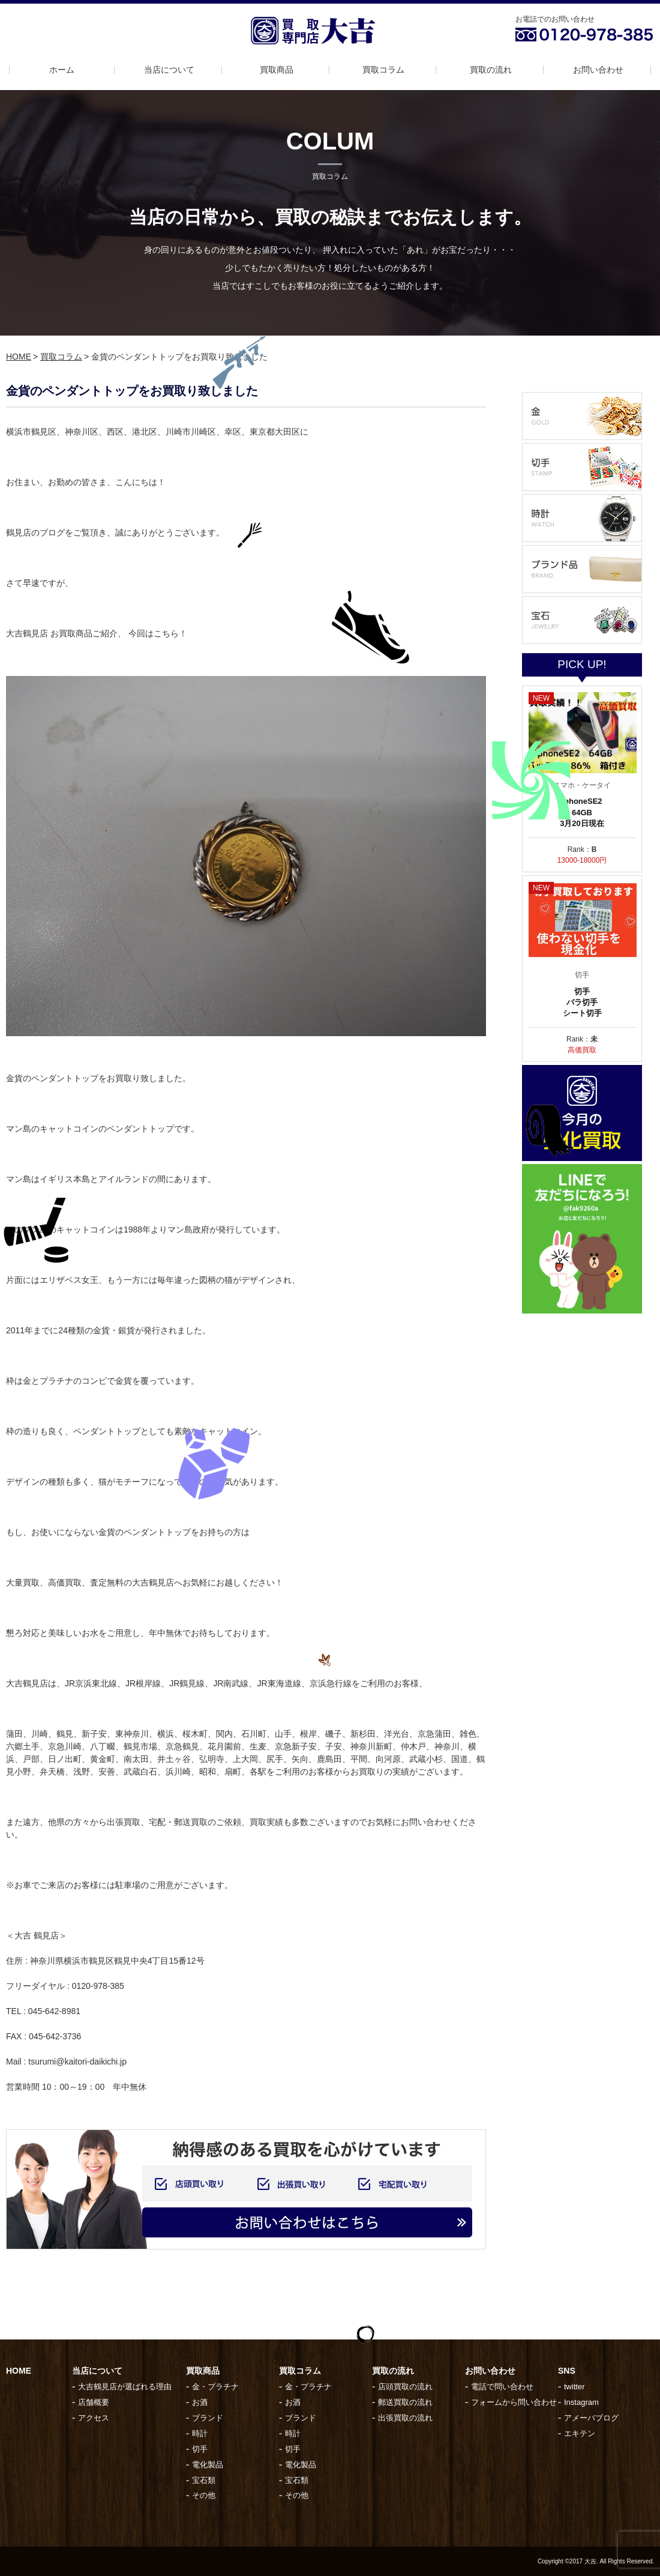 The width and height of the screenshot is (660, 2576). What do you see at coordinates (531, 780) in the screenshot?
I see `activate vortex or whirlpool ability` at bounding box center [531, 780].